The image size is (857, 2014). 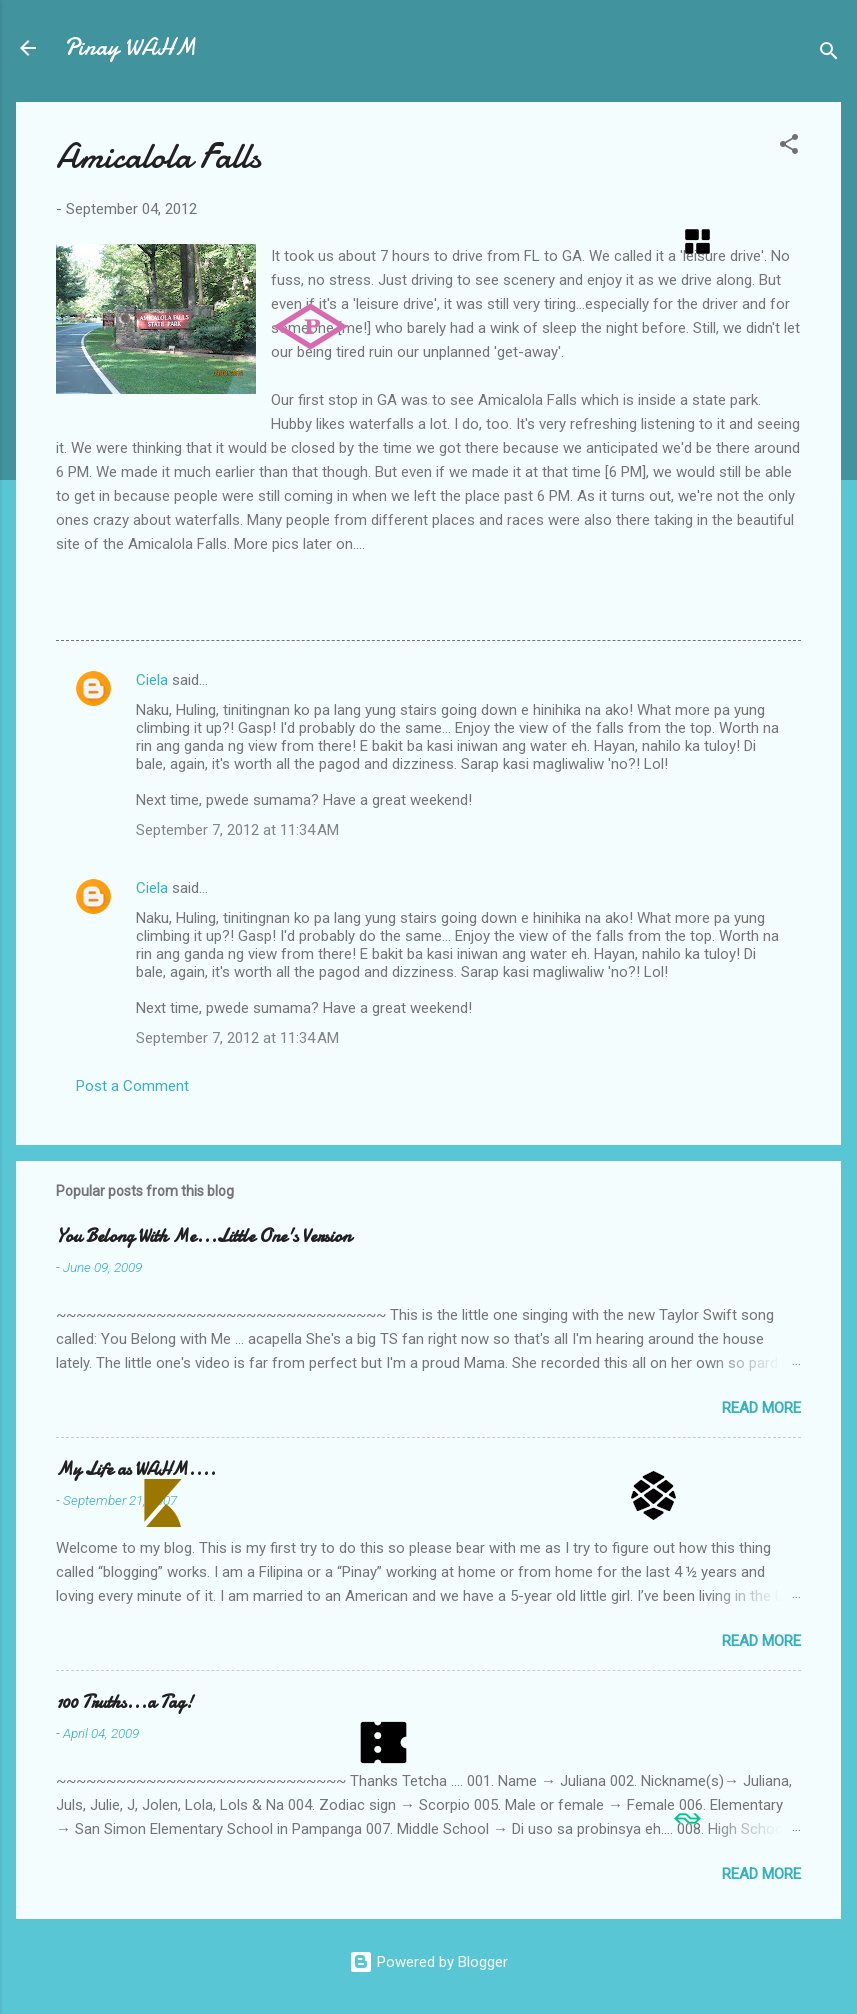 What do you see at coordinates (653, 1495) in the screenshot?
I see `RedwoodJS framework logo` at bounding box center [653, 1495].